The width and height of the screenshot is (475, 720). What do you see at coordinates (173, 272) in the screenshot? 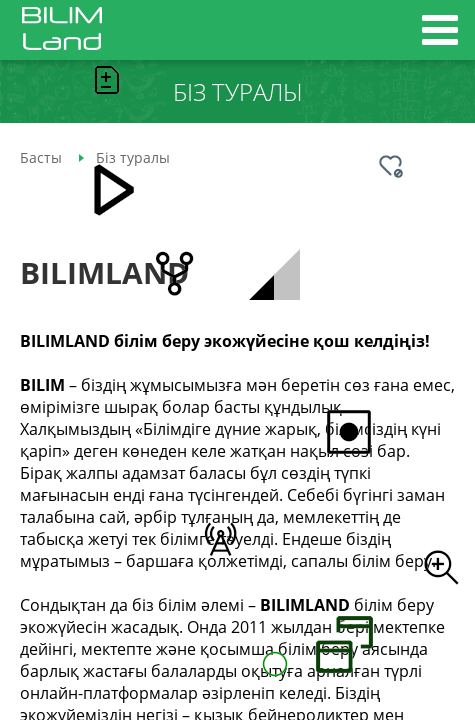
I see `fork a repository` at bounding box center [173, 272].